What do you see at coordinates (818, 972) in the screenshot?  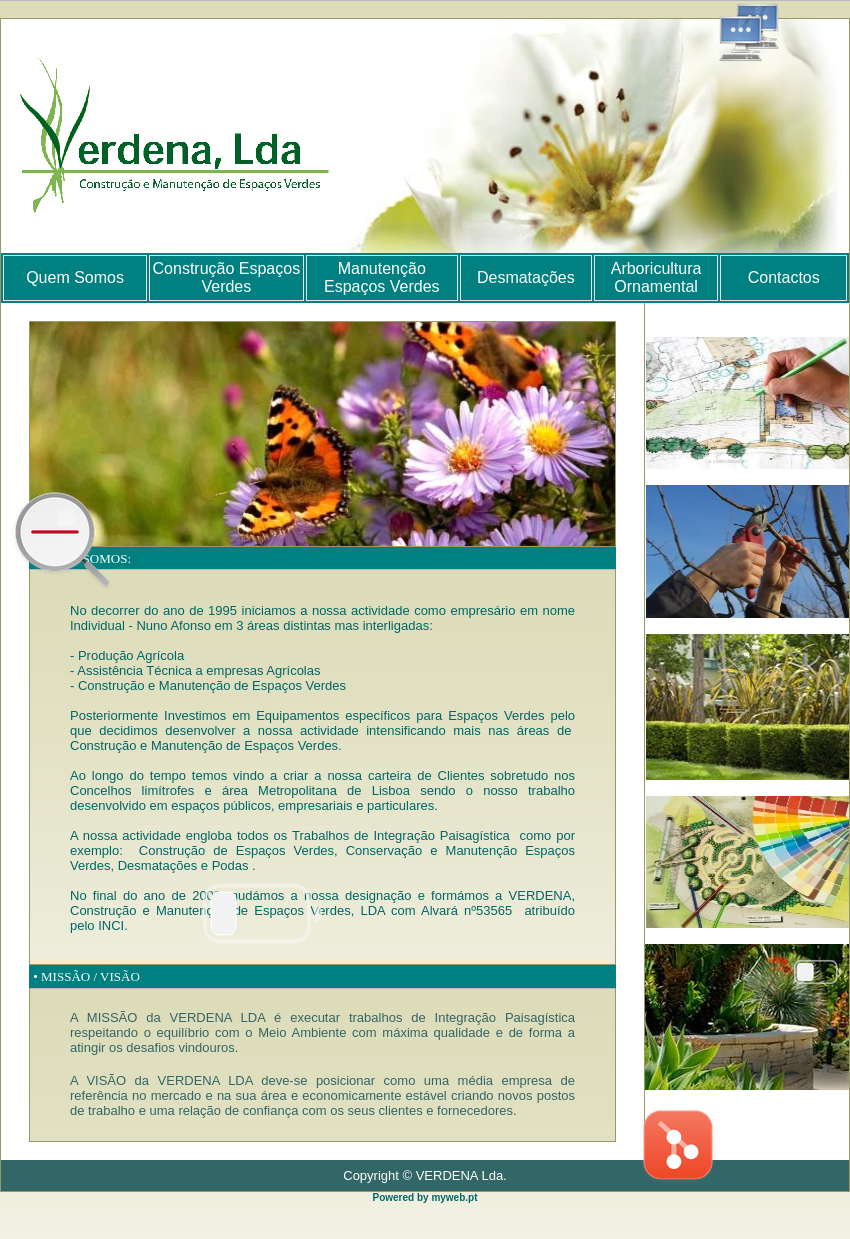 I see `indicates battery level at 40%` at bounding box center [818, 972].